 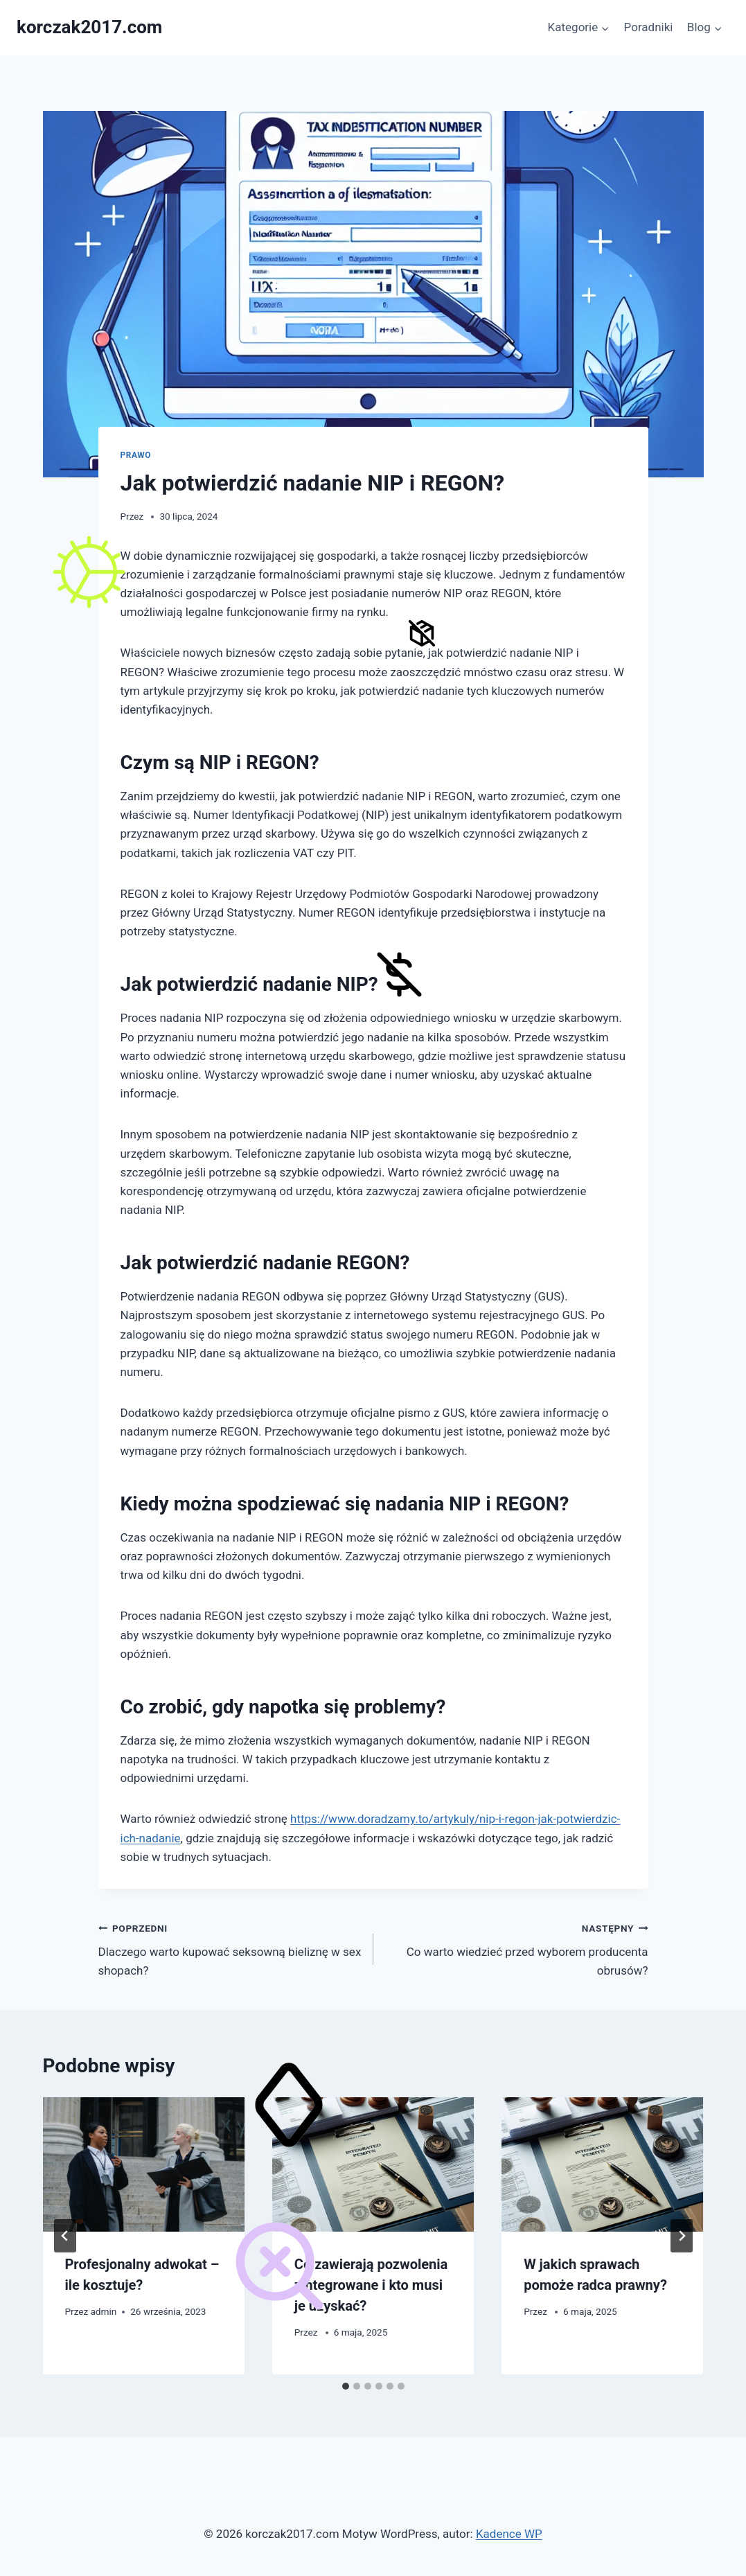 I want to click on clear search query, so click(x=279, y=2266).